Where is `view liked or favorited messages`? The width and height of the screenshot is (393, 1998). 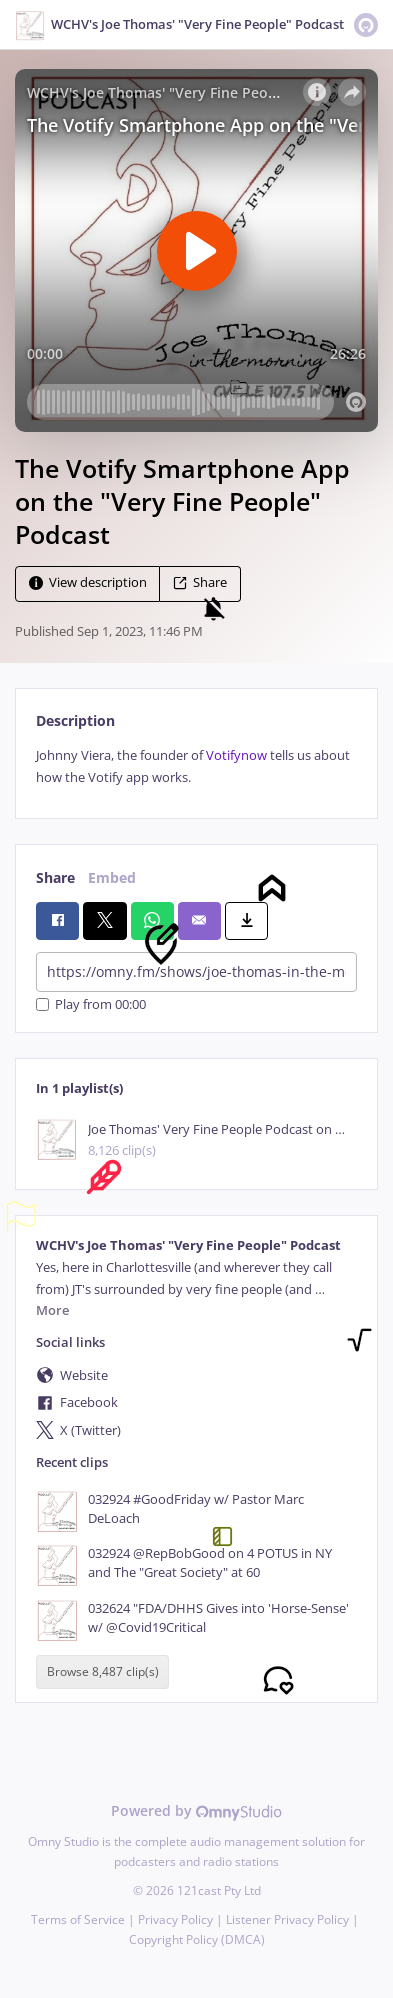 view liked or favorited messages is located at coordinates (278, 1679).